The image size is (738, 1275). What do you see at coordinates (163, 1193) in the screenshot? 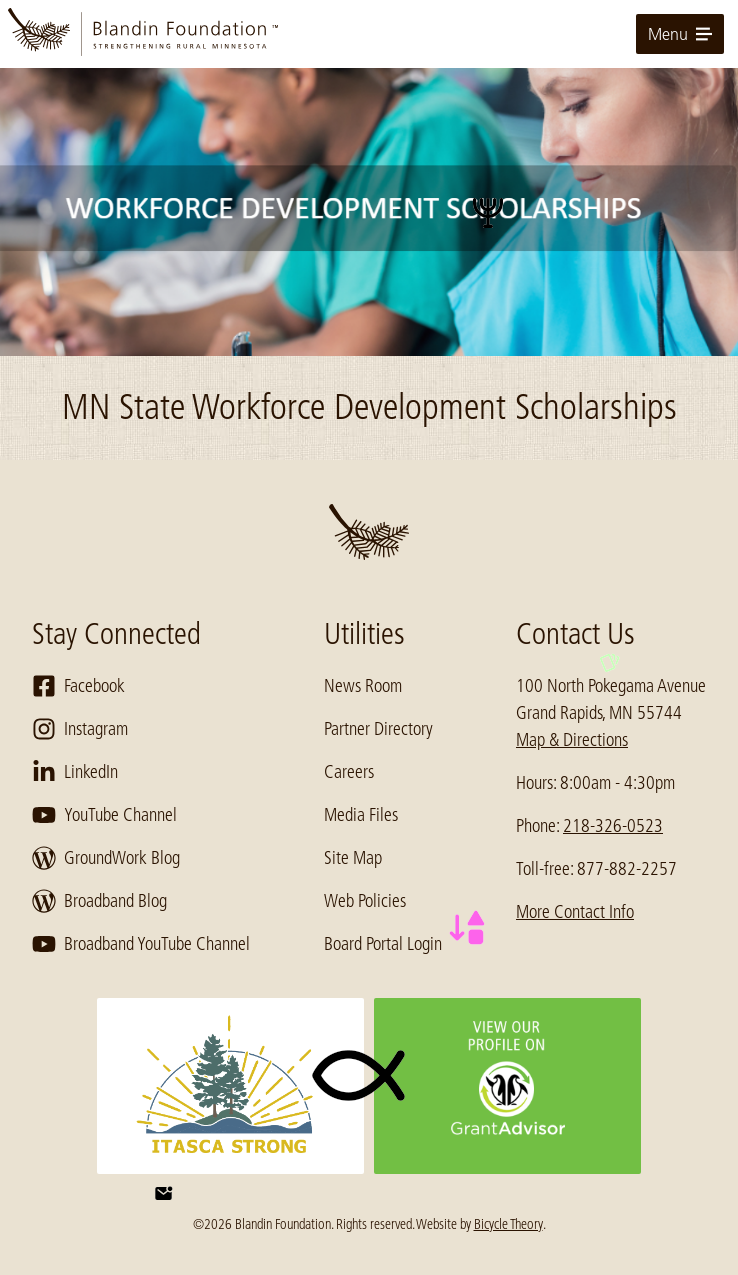
I see `indicates new unread email` at bounding box center [163, 1193].